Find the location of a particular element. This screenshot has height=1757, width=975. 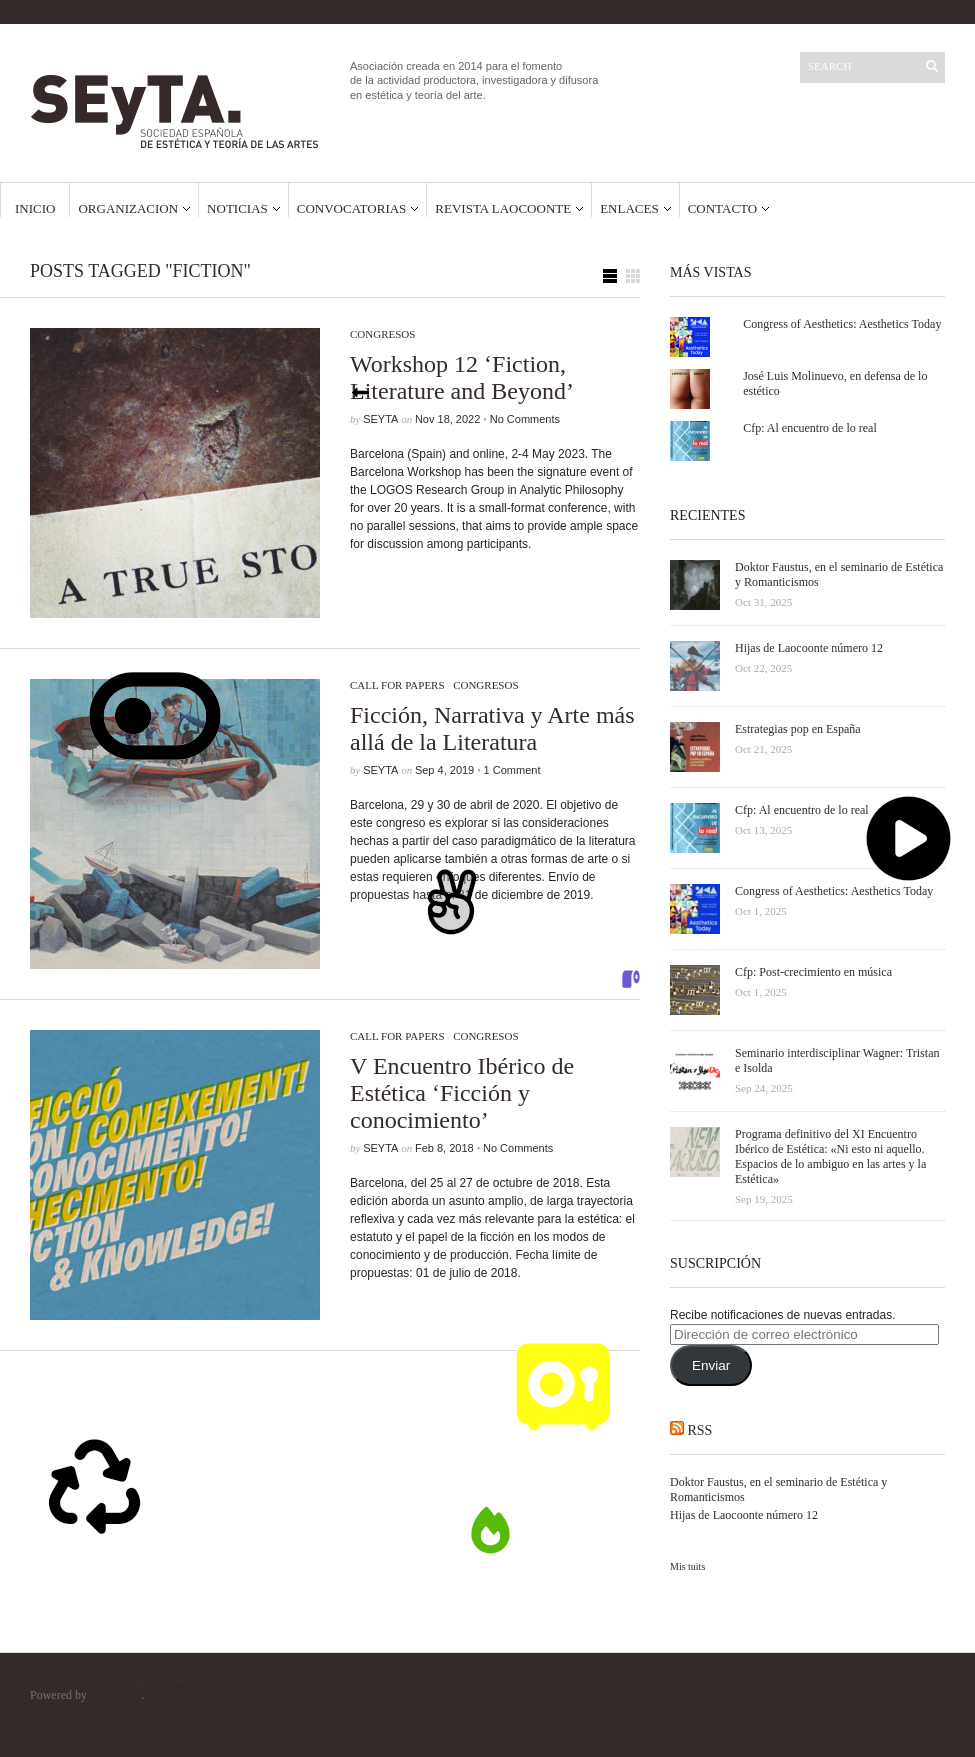

peace sign gesture or emoji reaction is located at coordinates (451, 902).